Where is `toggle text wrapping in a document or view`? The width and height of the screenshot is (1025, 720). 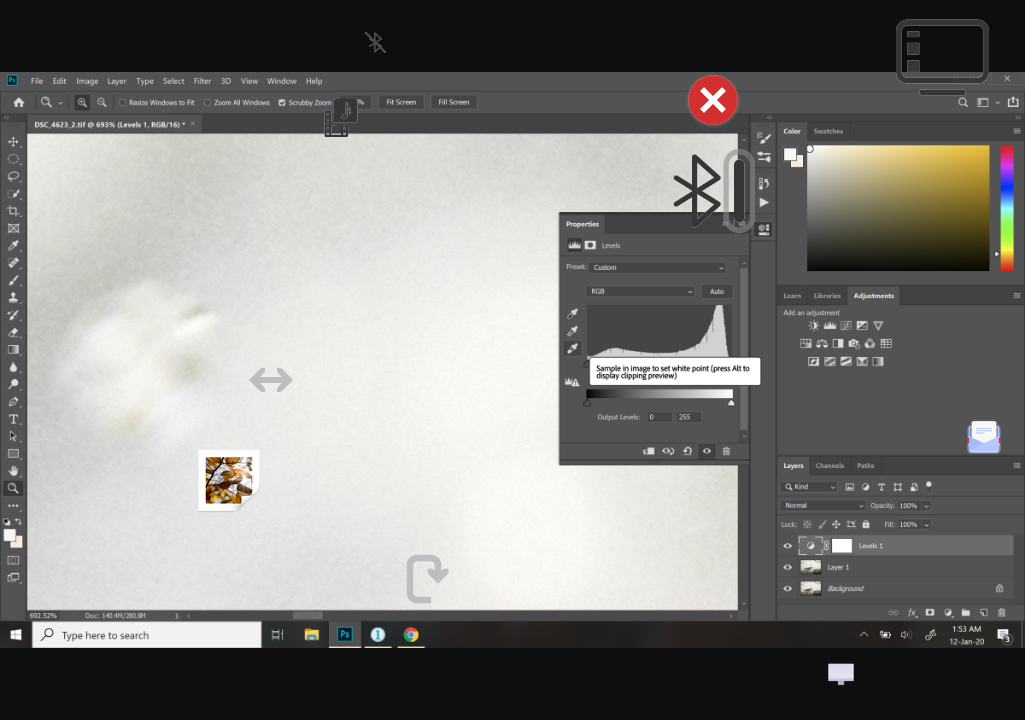 toggle text wrapping in a document or view is located at coordinates (424, 579).